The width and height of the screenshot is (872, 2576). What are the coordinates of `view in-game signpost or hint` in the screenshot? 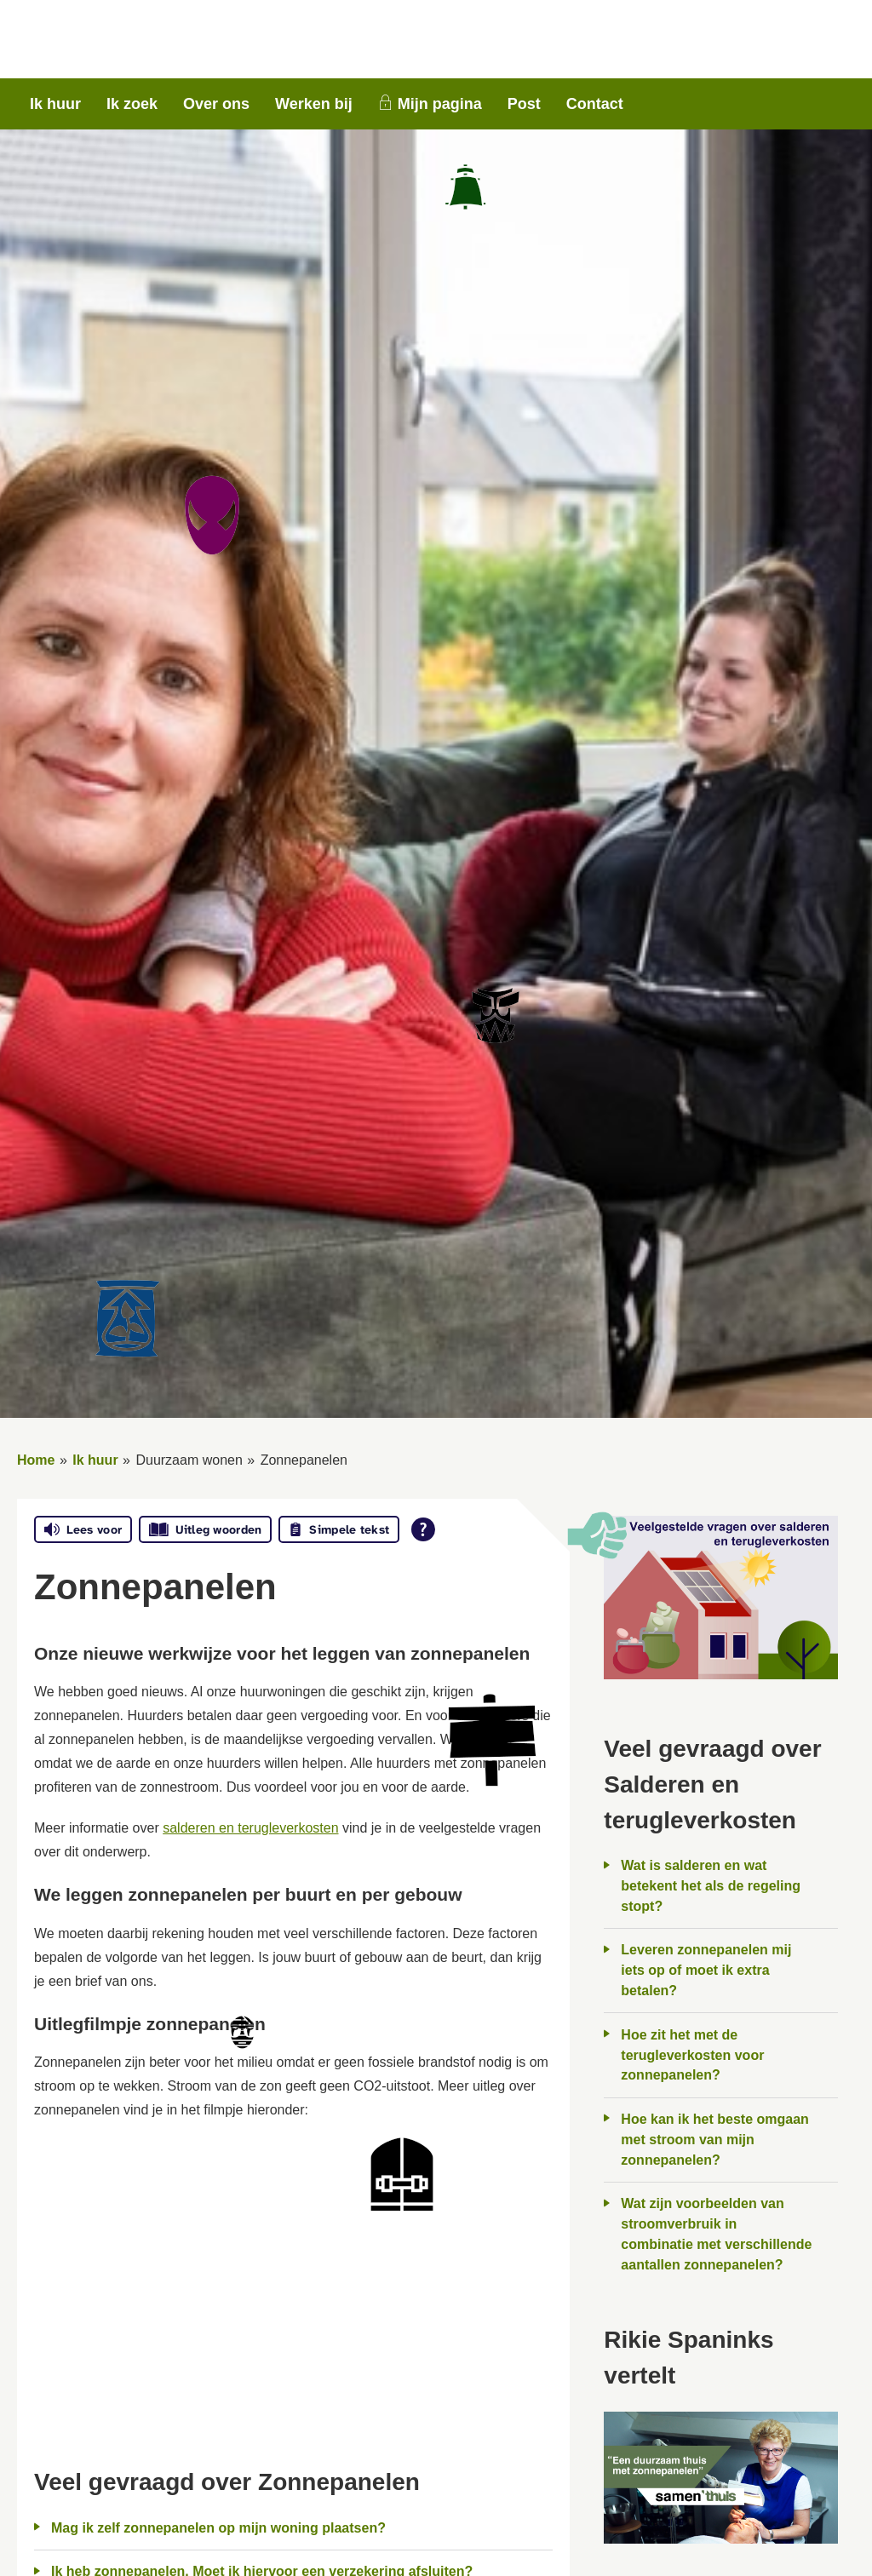 It's located at (493, 1738).